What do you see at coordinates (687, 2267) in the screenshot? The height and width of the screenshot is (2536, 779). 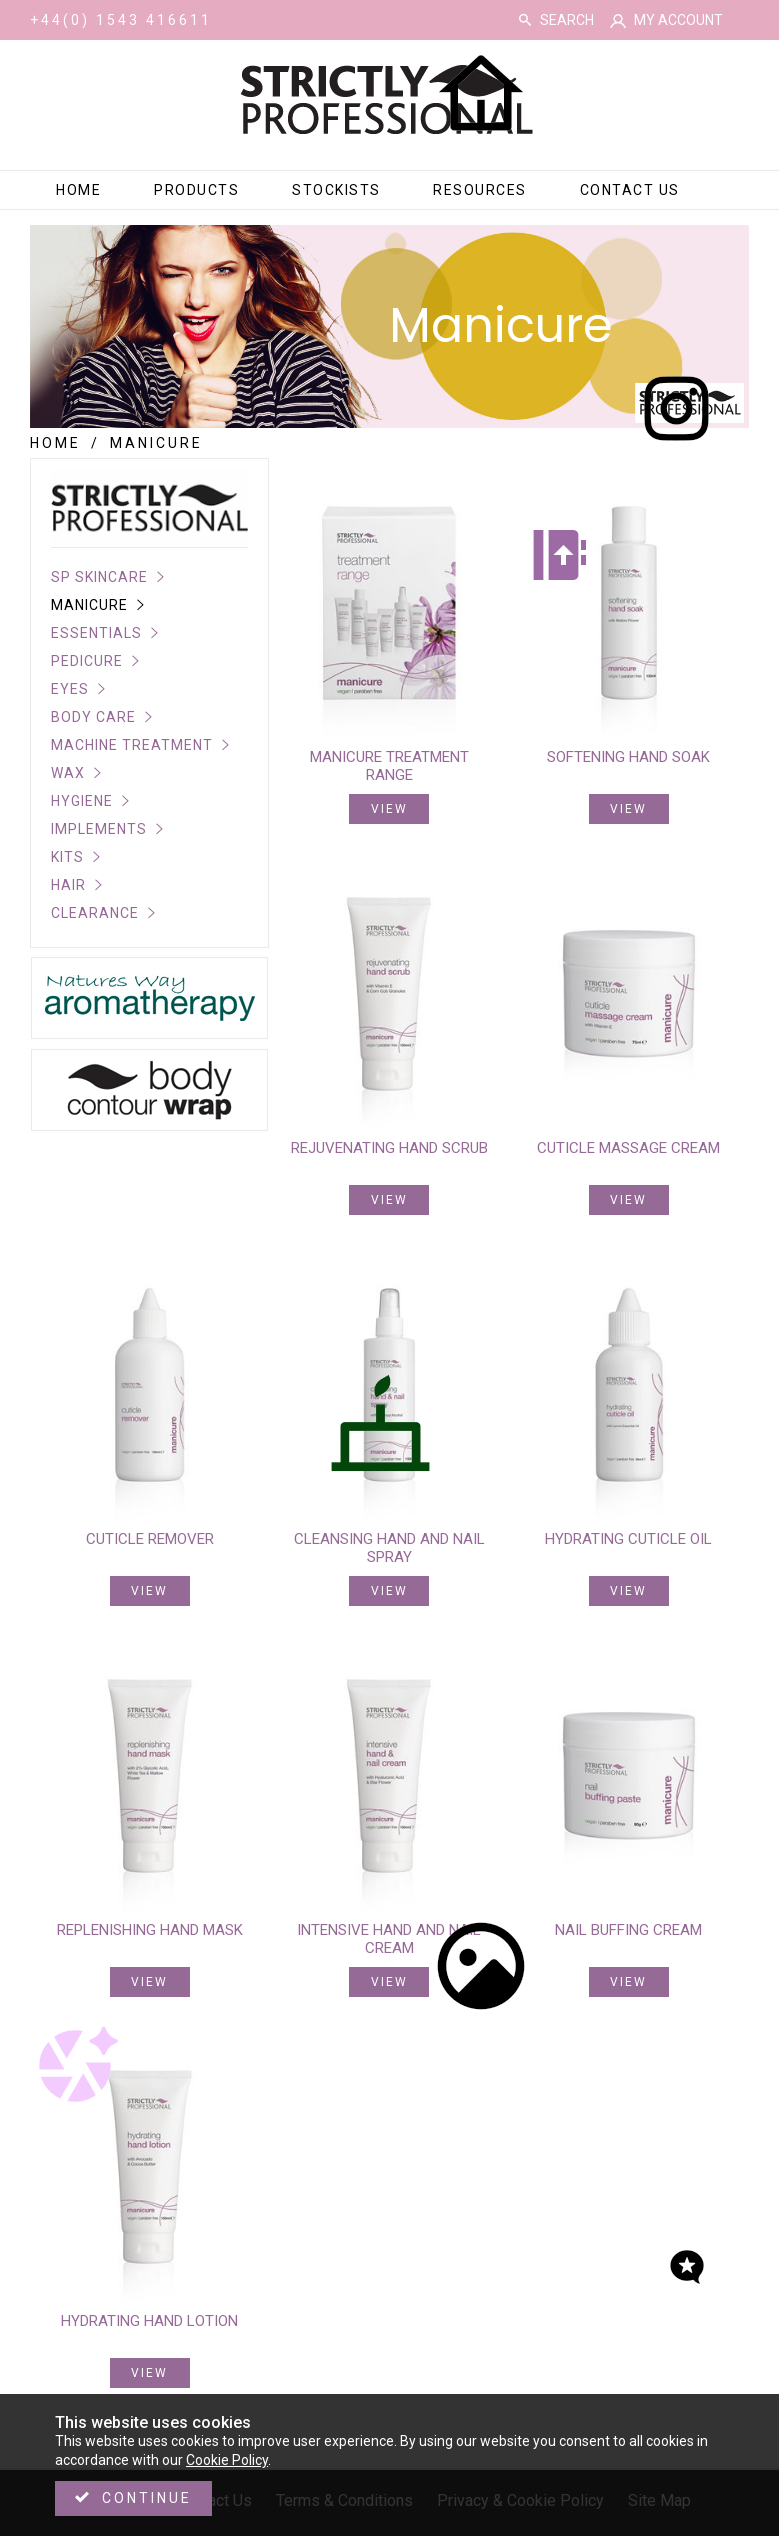 I see `micro.blog social platform logo` at bounding box center [687, 2267].